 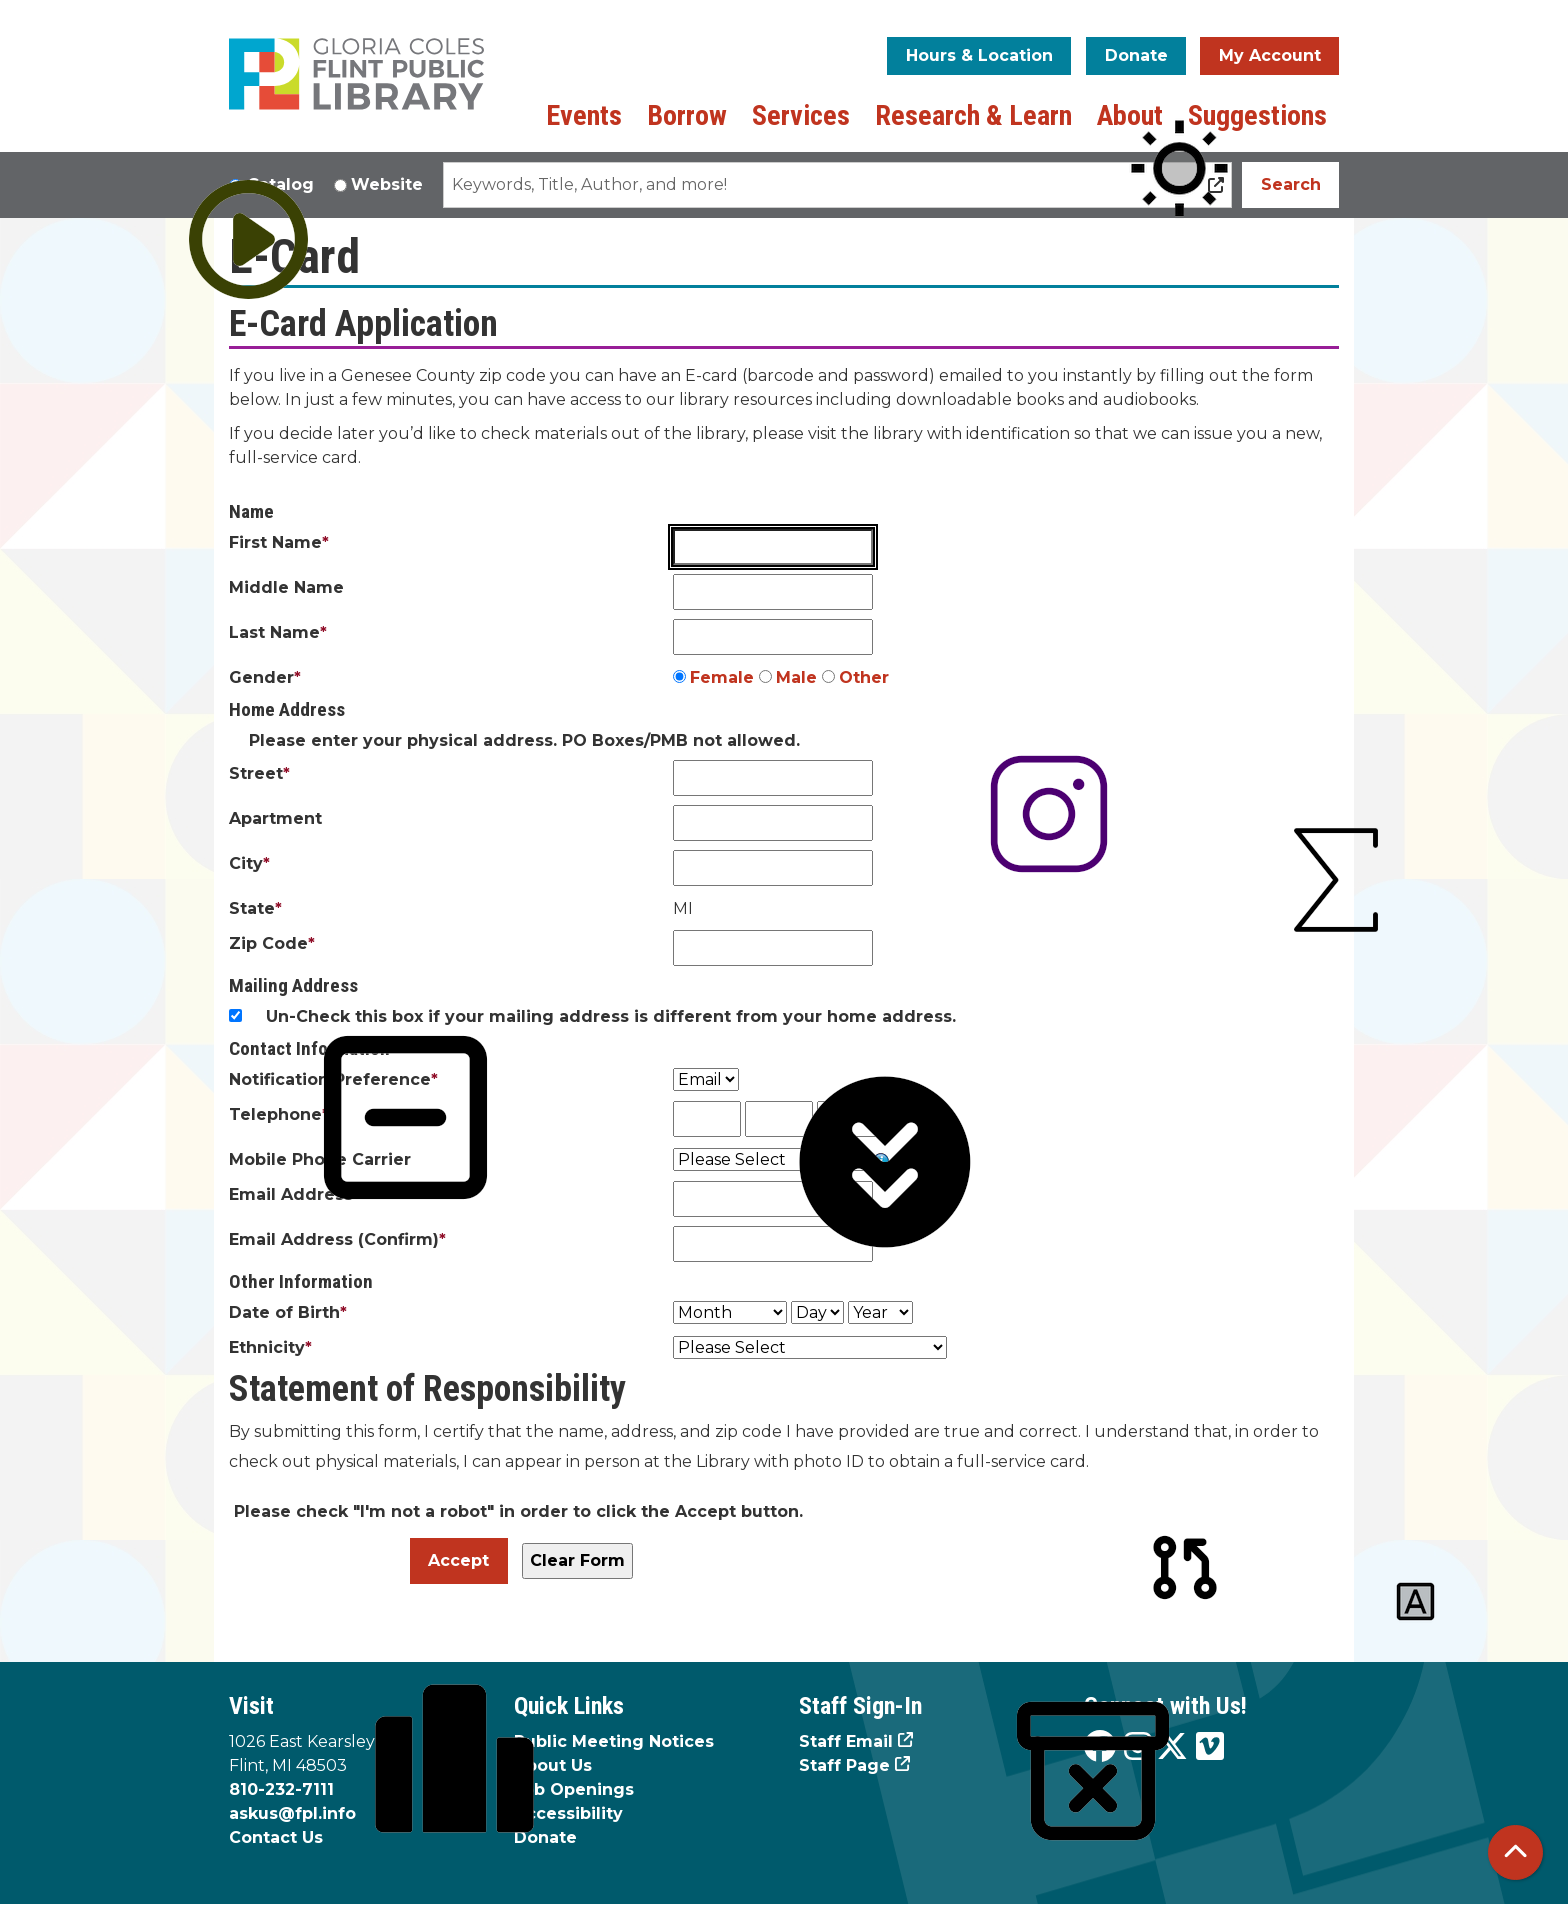 What do you see at coordinates (1093, 1771) in the screenshot?
I see `remove item from archive` at bounding box center [1093, 1771].